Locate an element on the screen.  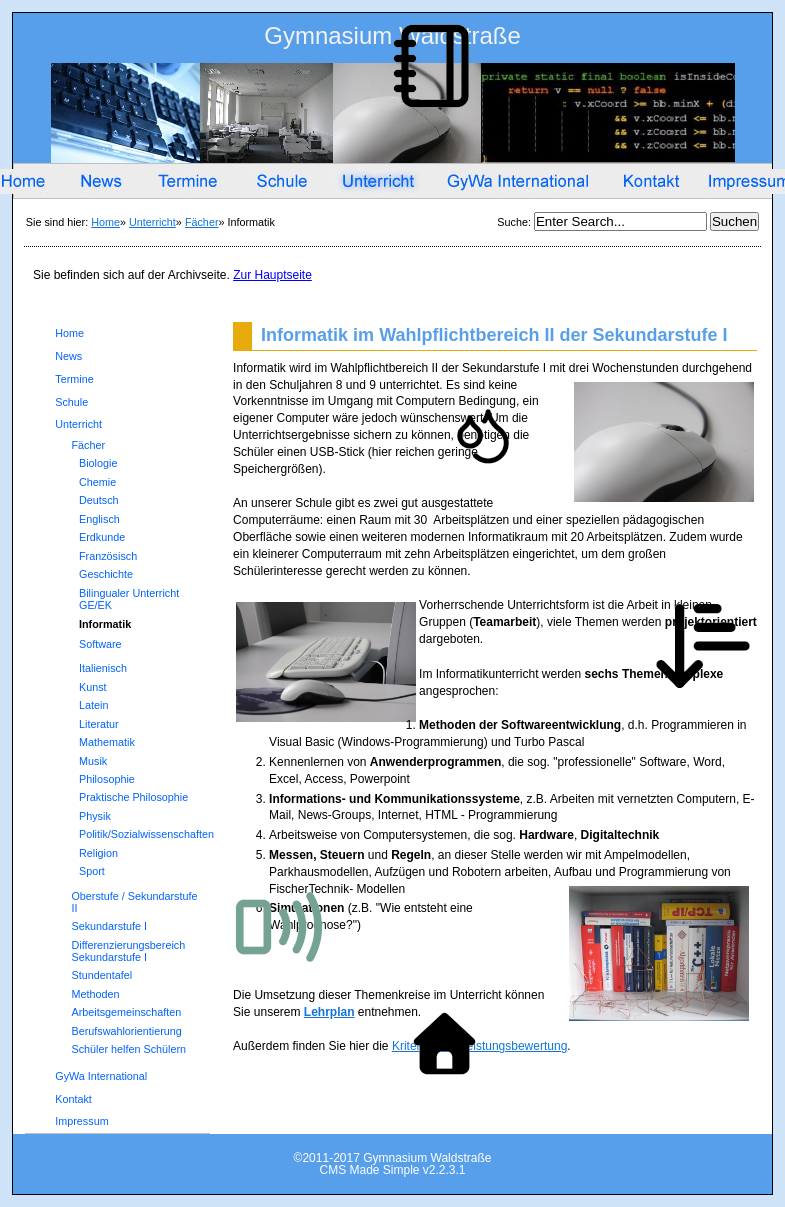
sort items from smallest to largest is located at coordinates (703, 646).